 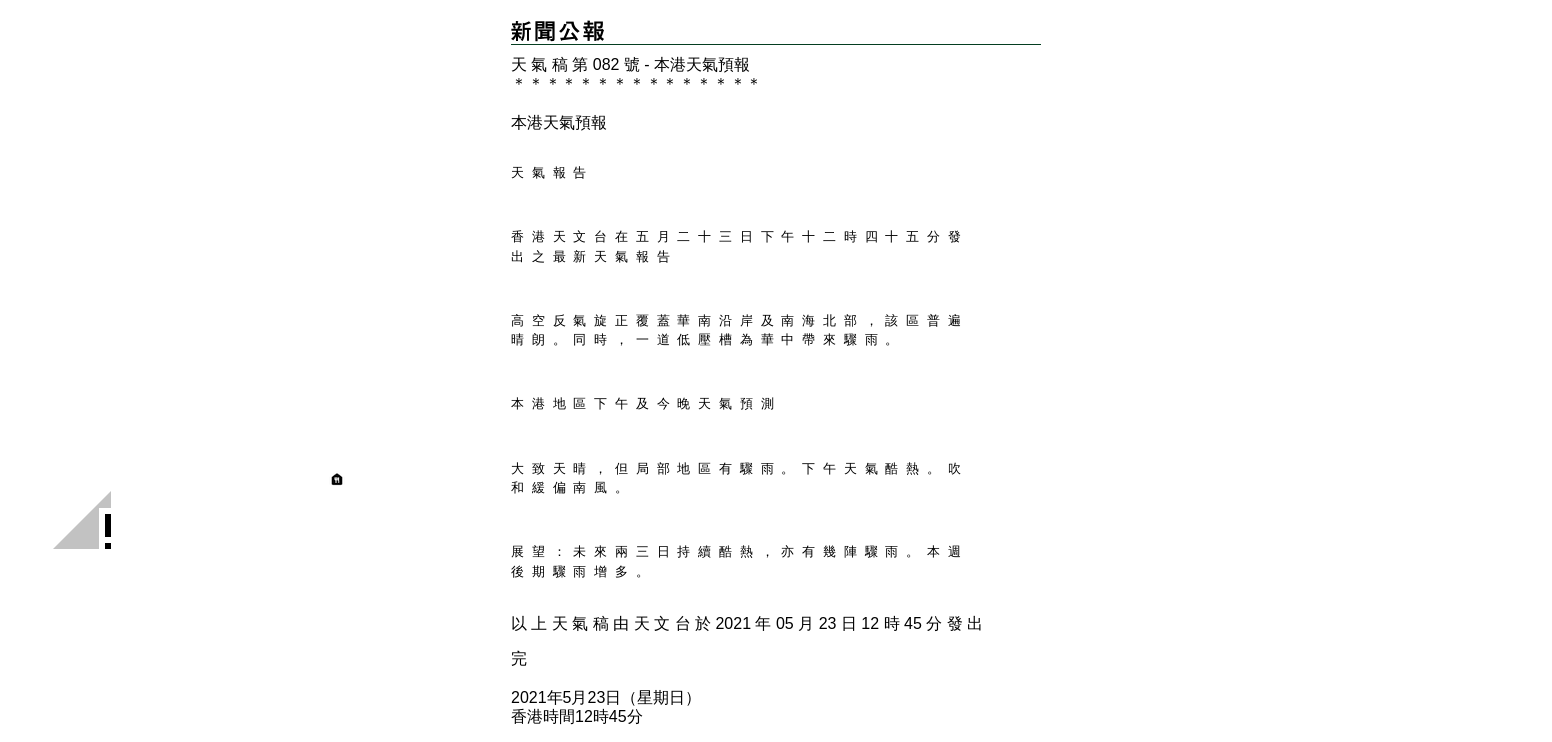 What do you see at coordinates (82, 520) in the screenshot?
I see `indicates no cellular signal with no internet connection` at bounding box center [82, 520].